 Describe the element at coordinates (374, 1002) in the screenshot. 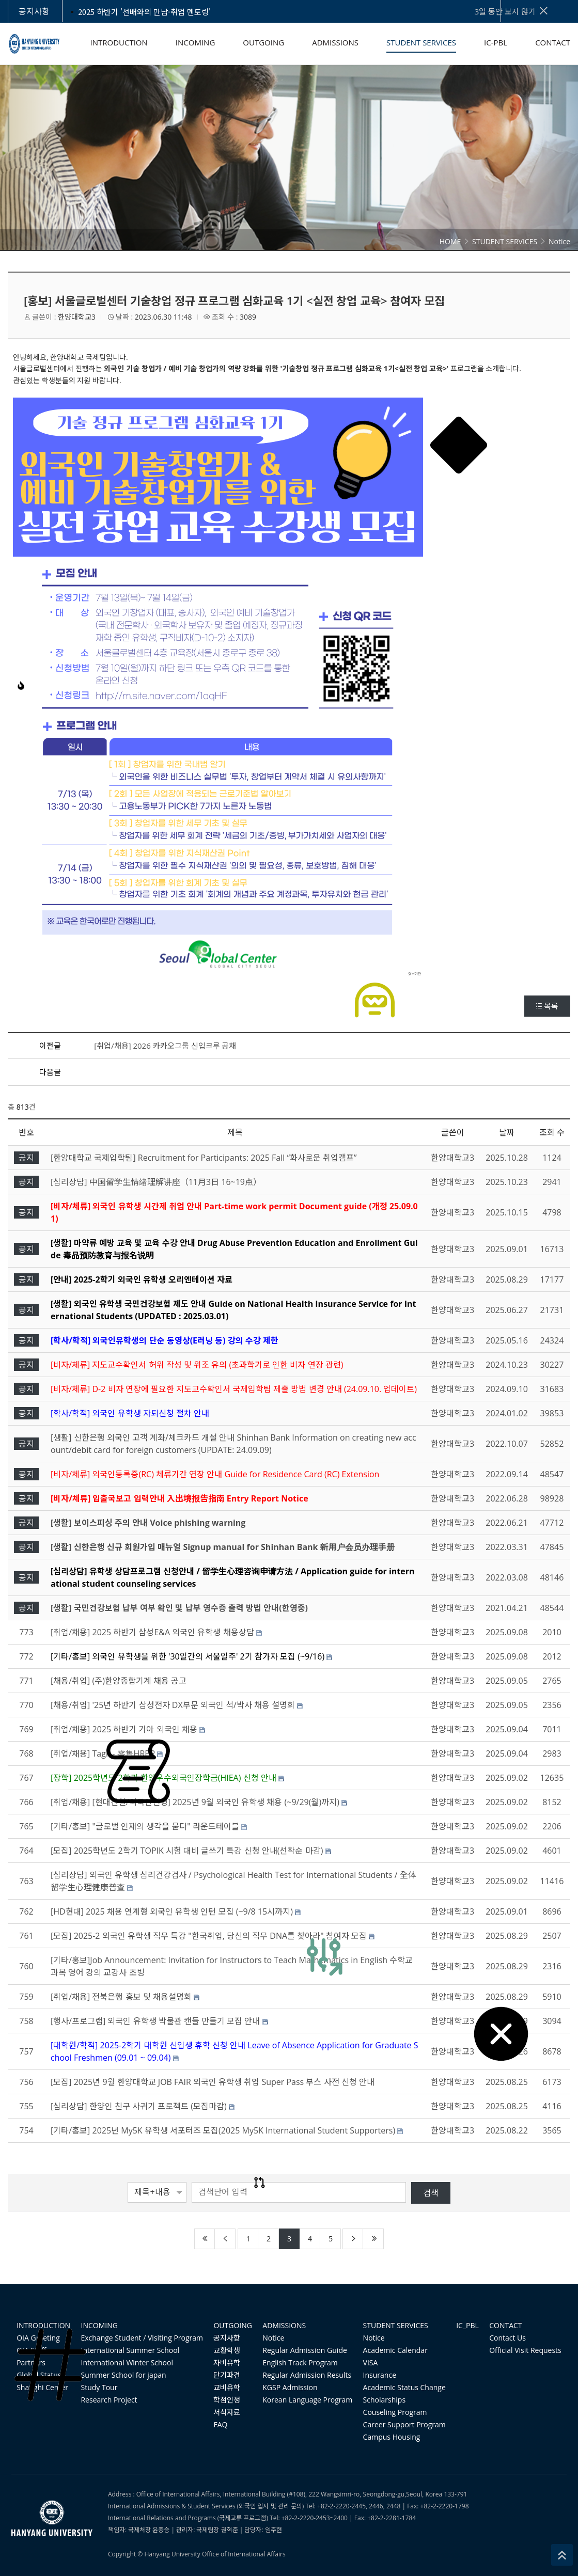

I see `access GitHub's Hubot automation bot` at that location.